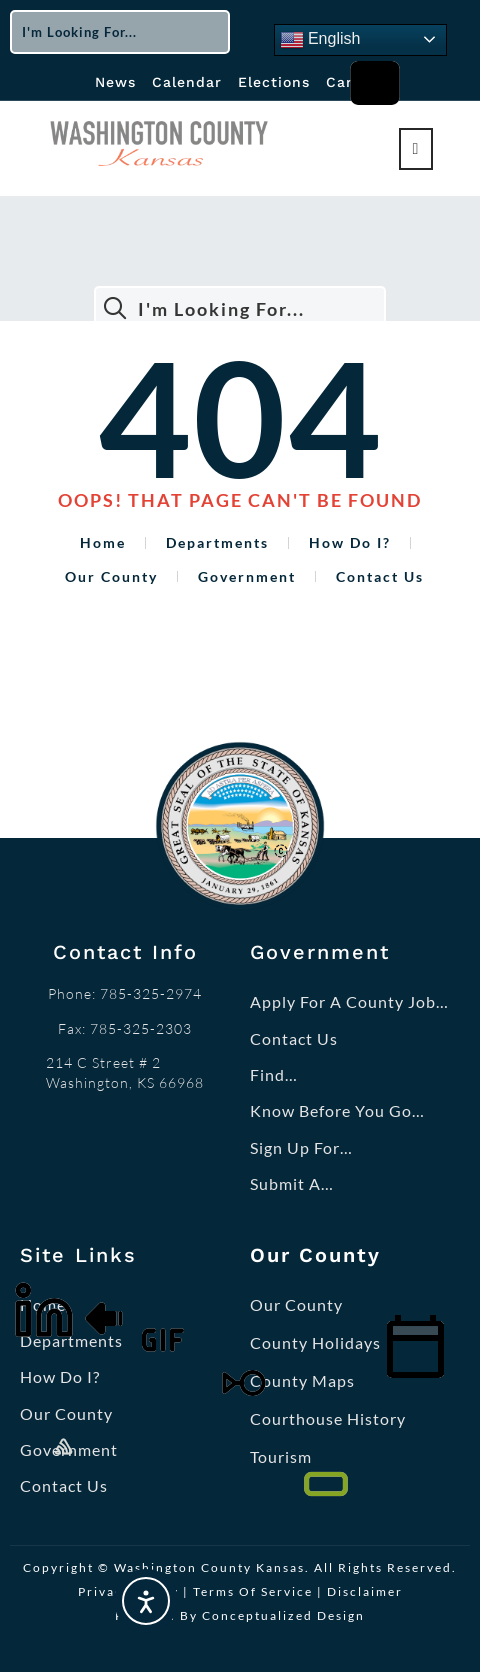 The width and height of the screenshot is (480, 1672). Describe the element at coordinates (103, 1318) in the screenshot. I see `go back to the previous screen` at that location.